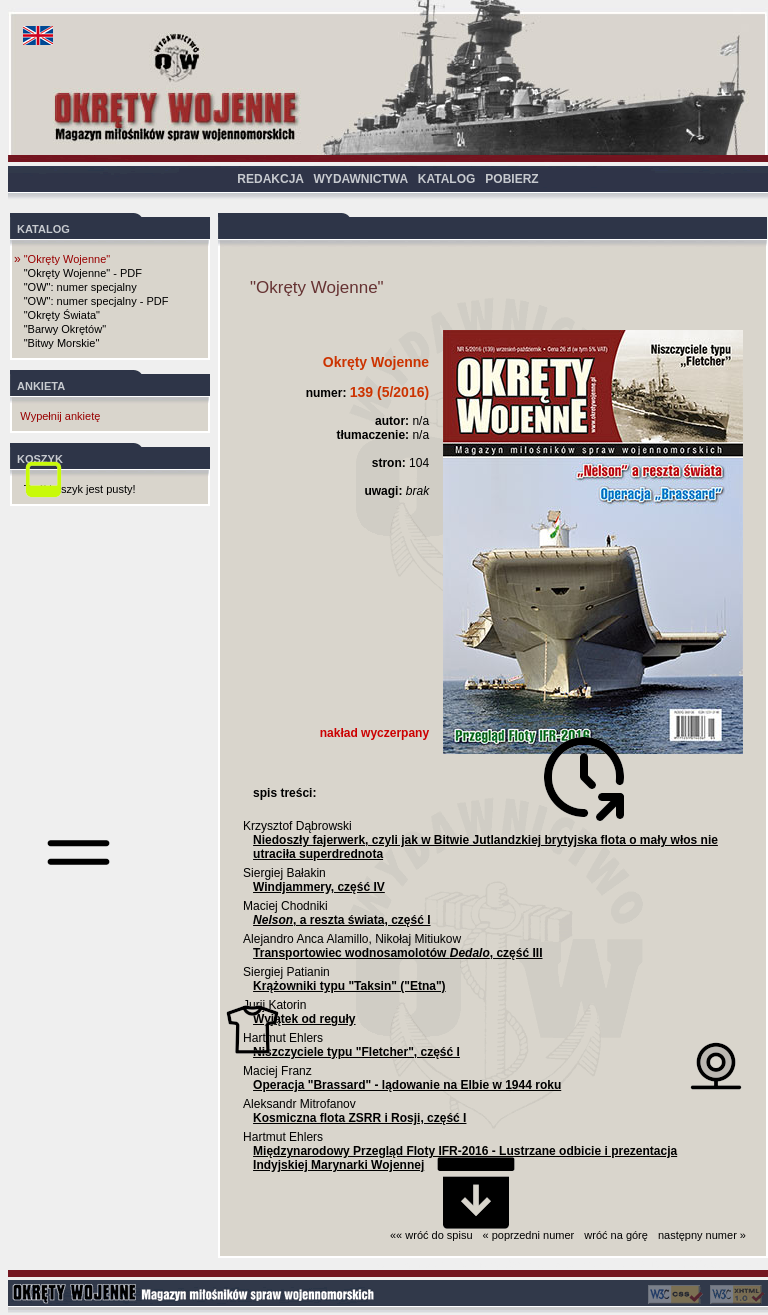 Image resolution: width=768 pixels, height=1315 pixels. I want to click on share a scheduled event or time, so click(584, 777).